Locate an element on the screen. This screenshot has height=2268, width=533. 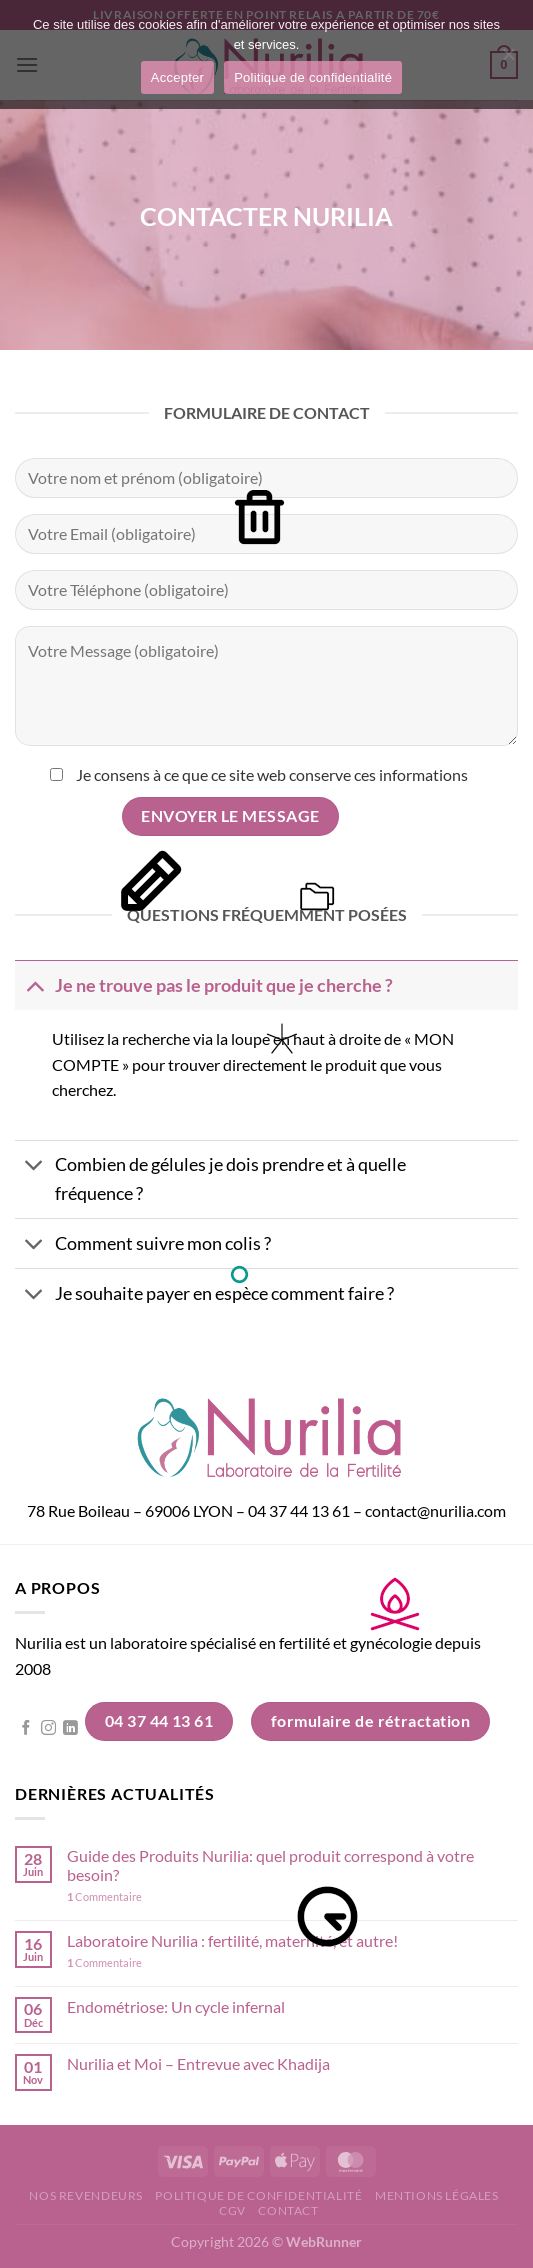
edit content or settings is located at coordinates (150, 882).